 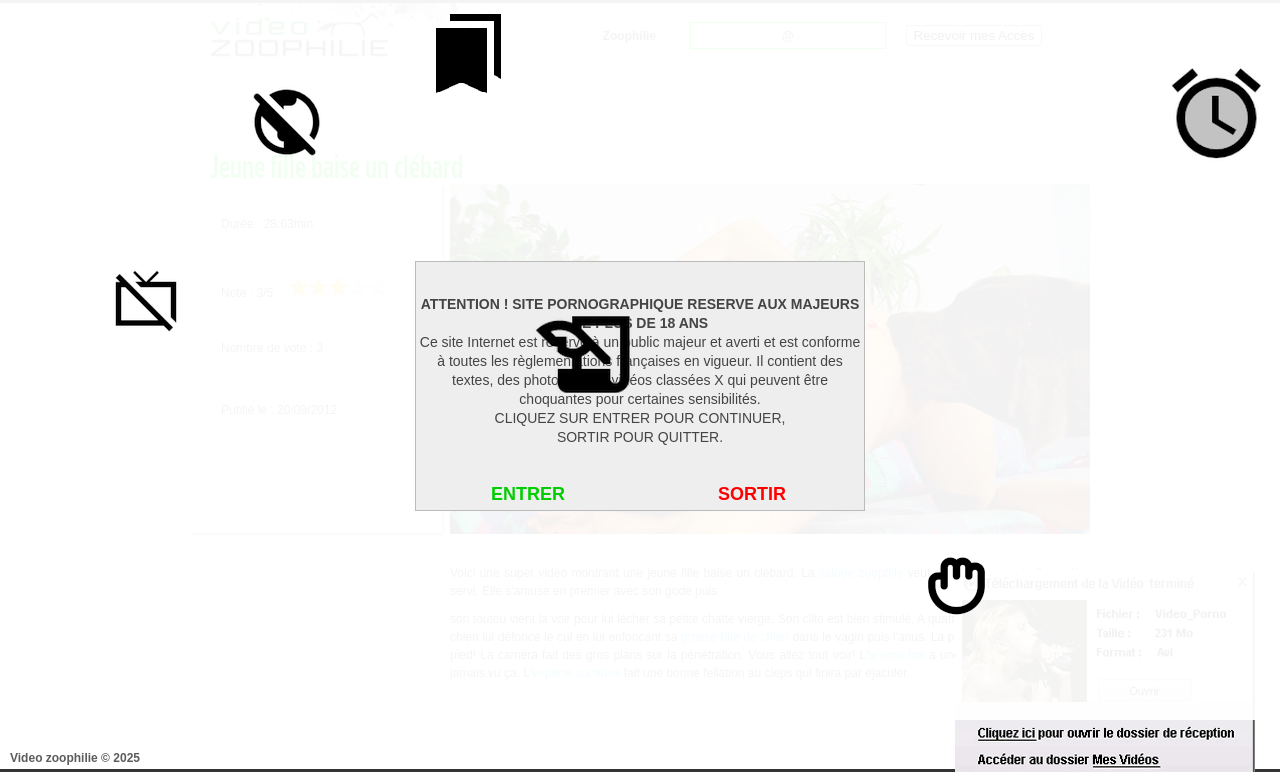 What do you see at coordinates (586, 354) in the screenshot?
I see `access document history or revision log` at bounding box center [586, 354].